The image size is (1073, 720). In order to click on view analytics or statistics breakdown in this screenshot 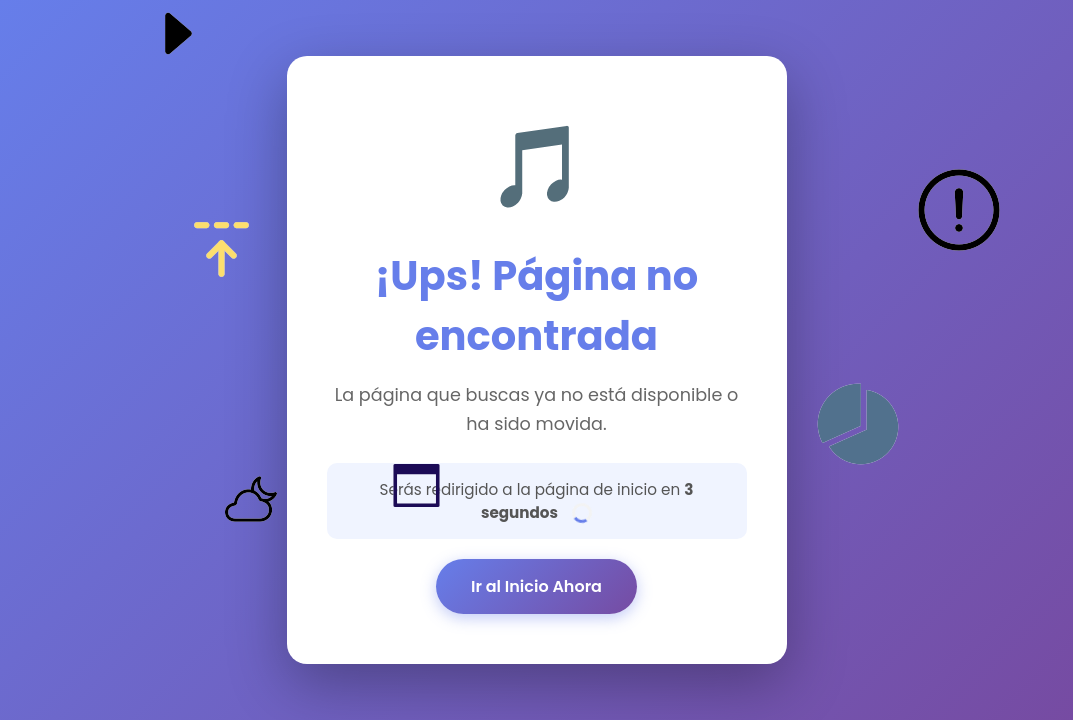, I will do `click(858, 424)`.